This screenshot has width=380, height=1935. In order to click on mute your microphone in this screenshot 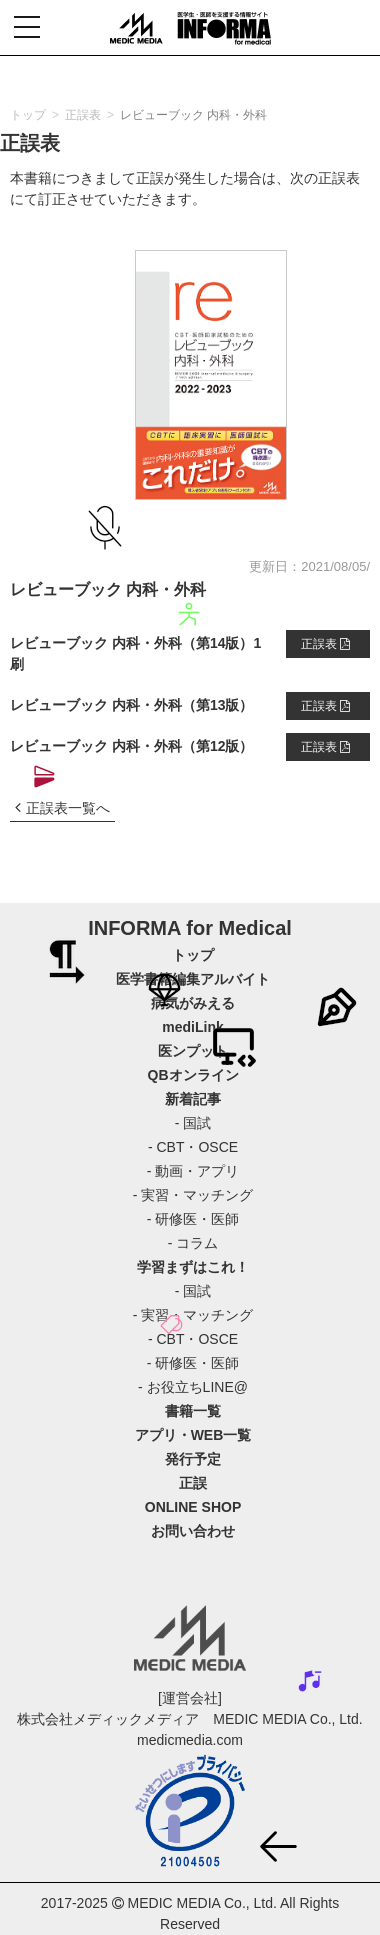, I will do `click(105, 527)`.